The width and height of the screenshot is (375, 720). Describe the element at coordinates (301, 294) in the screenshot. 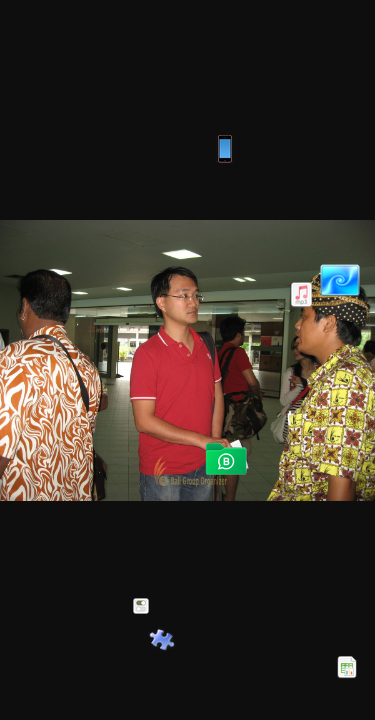

I see `an mp3 audio file` at that location.